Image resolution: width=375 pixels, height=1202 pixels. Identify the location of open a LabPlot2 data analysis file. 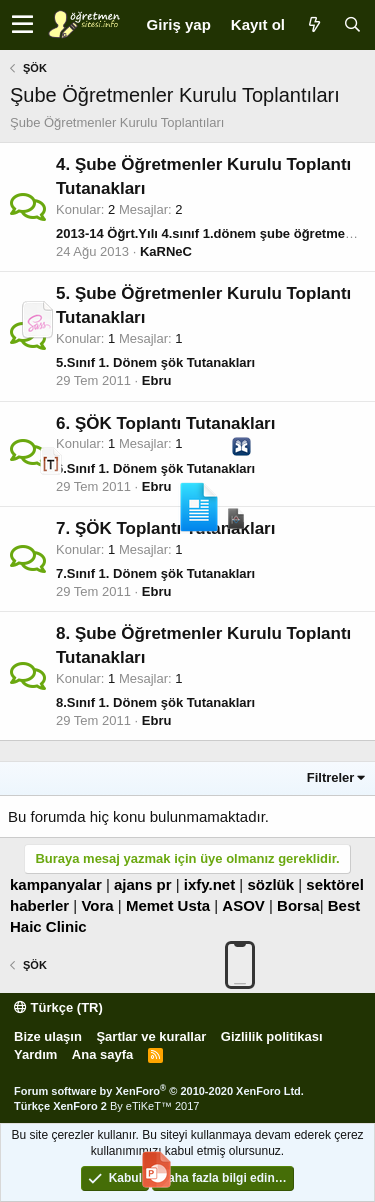
(236, 519).